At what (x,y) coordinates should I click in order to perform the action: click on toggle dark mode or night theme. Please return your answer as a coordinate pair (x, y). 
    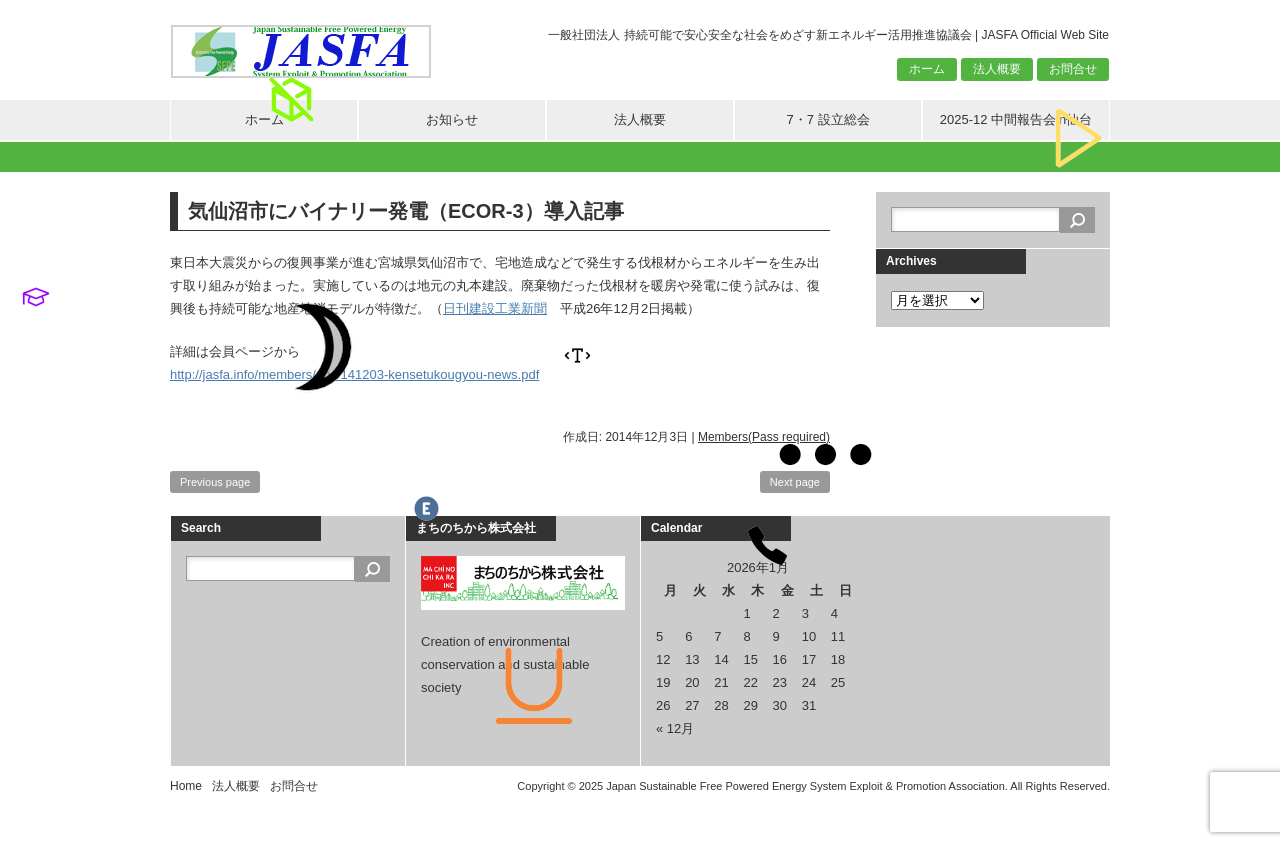
    Looking at the image, I should click on (321, 347).